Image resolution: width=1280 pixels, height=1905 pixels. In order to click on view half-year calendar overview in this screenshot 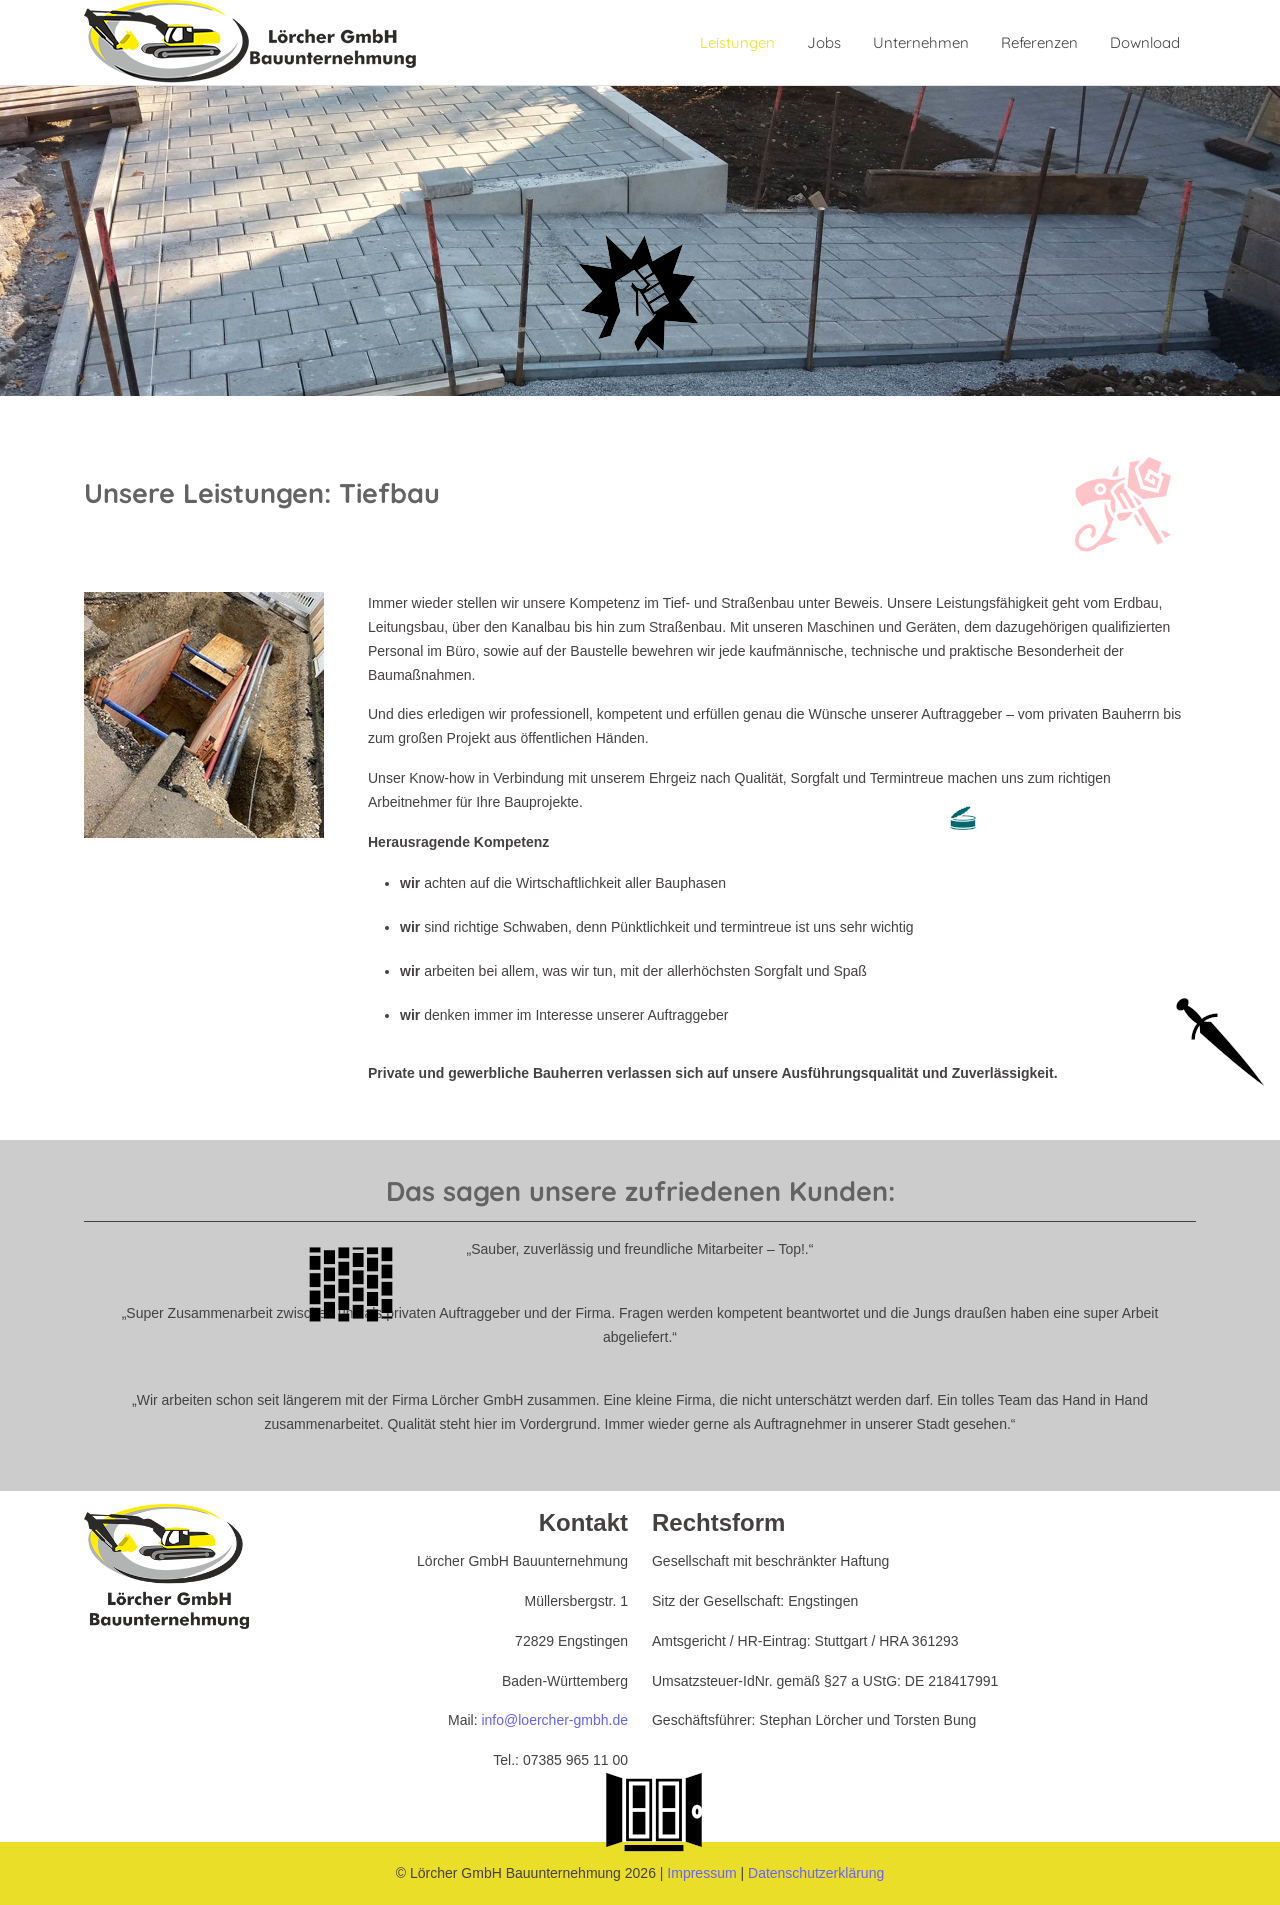, I will do `click(351, 1283)`.